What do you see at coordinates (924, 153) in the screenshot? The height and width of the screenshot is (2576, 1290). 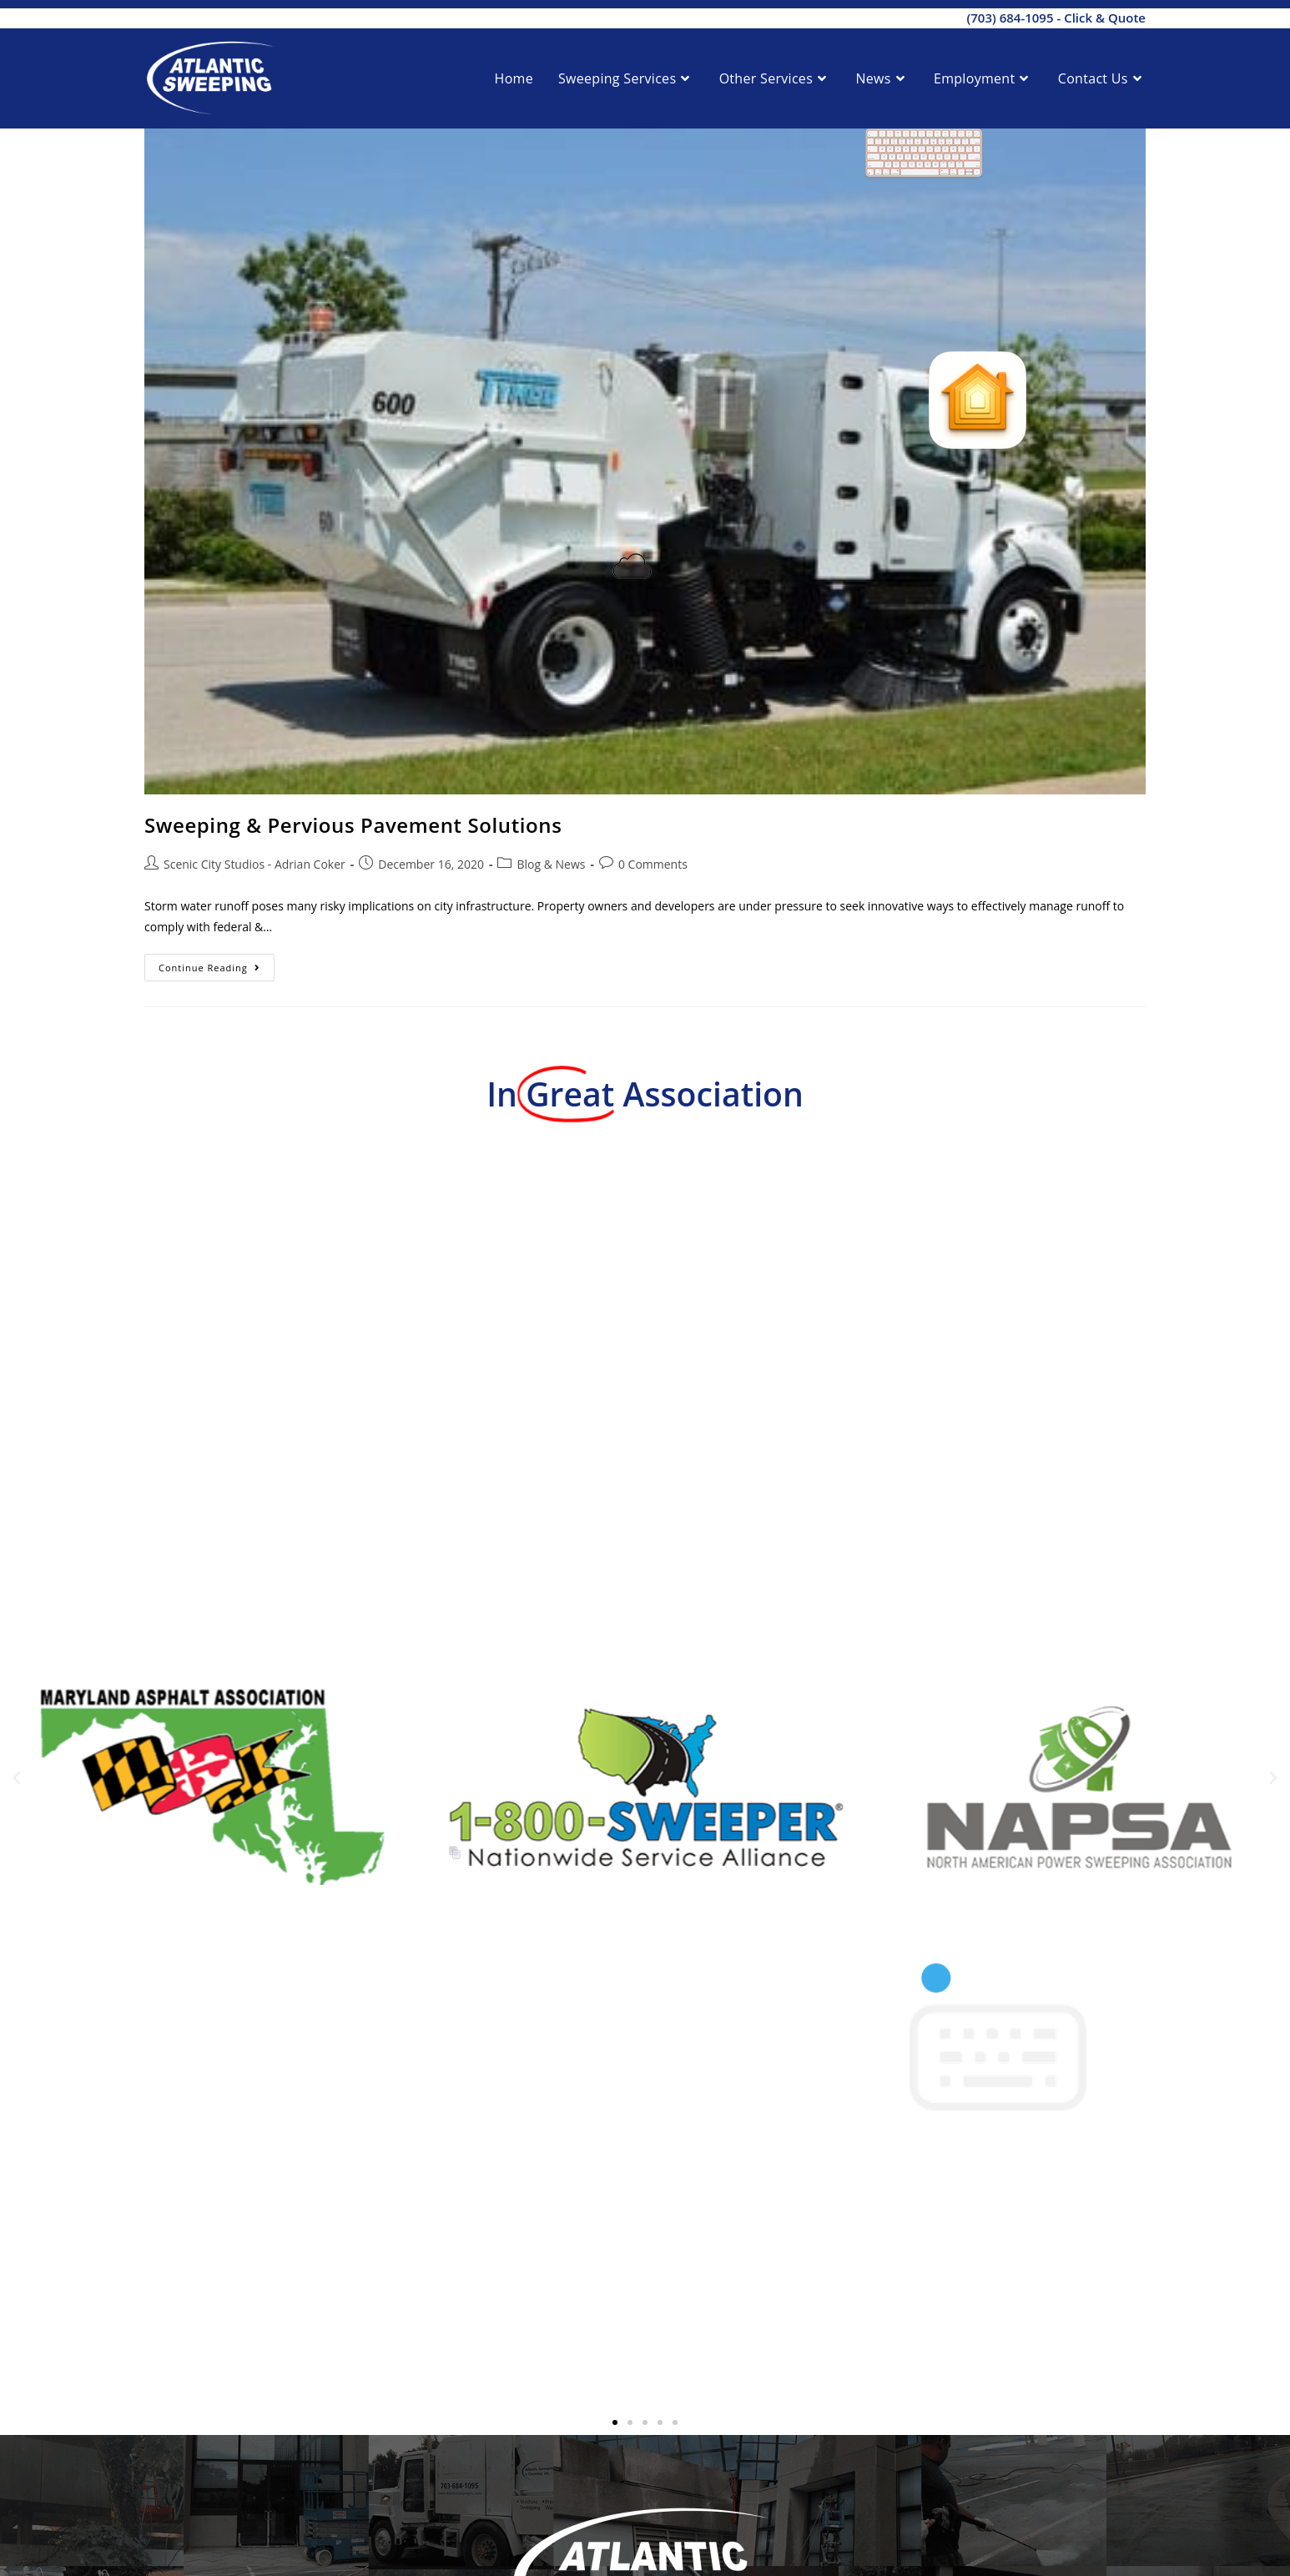 I see `apple magic keyboard with touch id in orange/pink` at bounding box center [924, 153].